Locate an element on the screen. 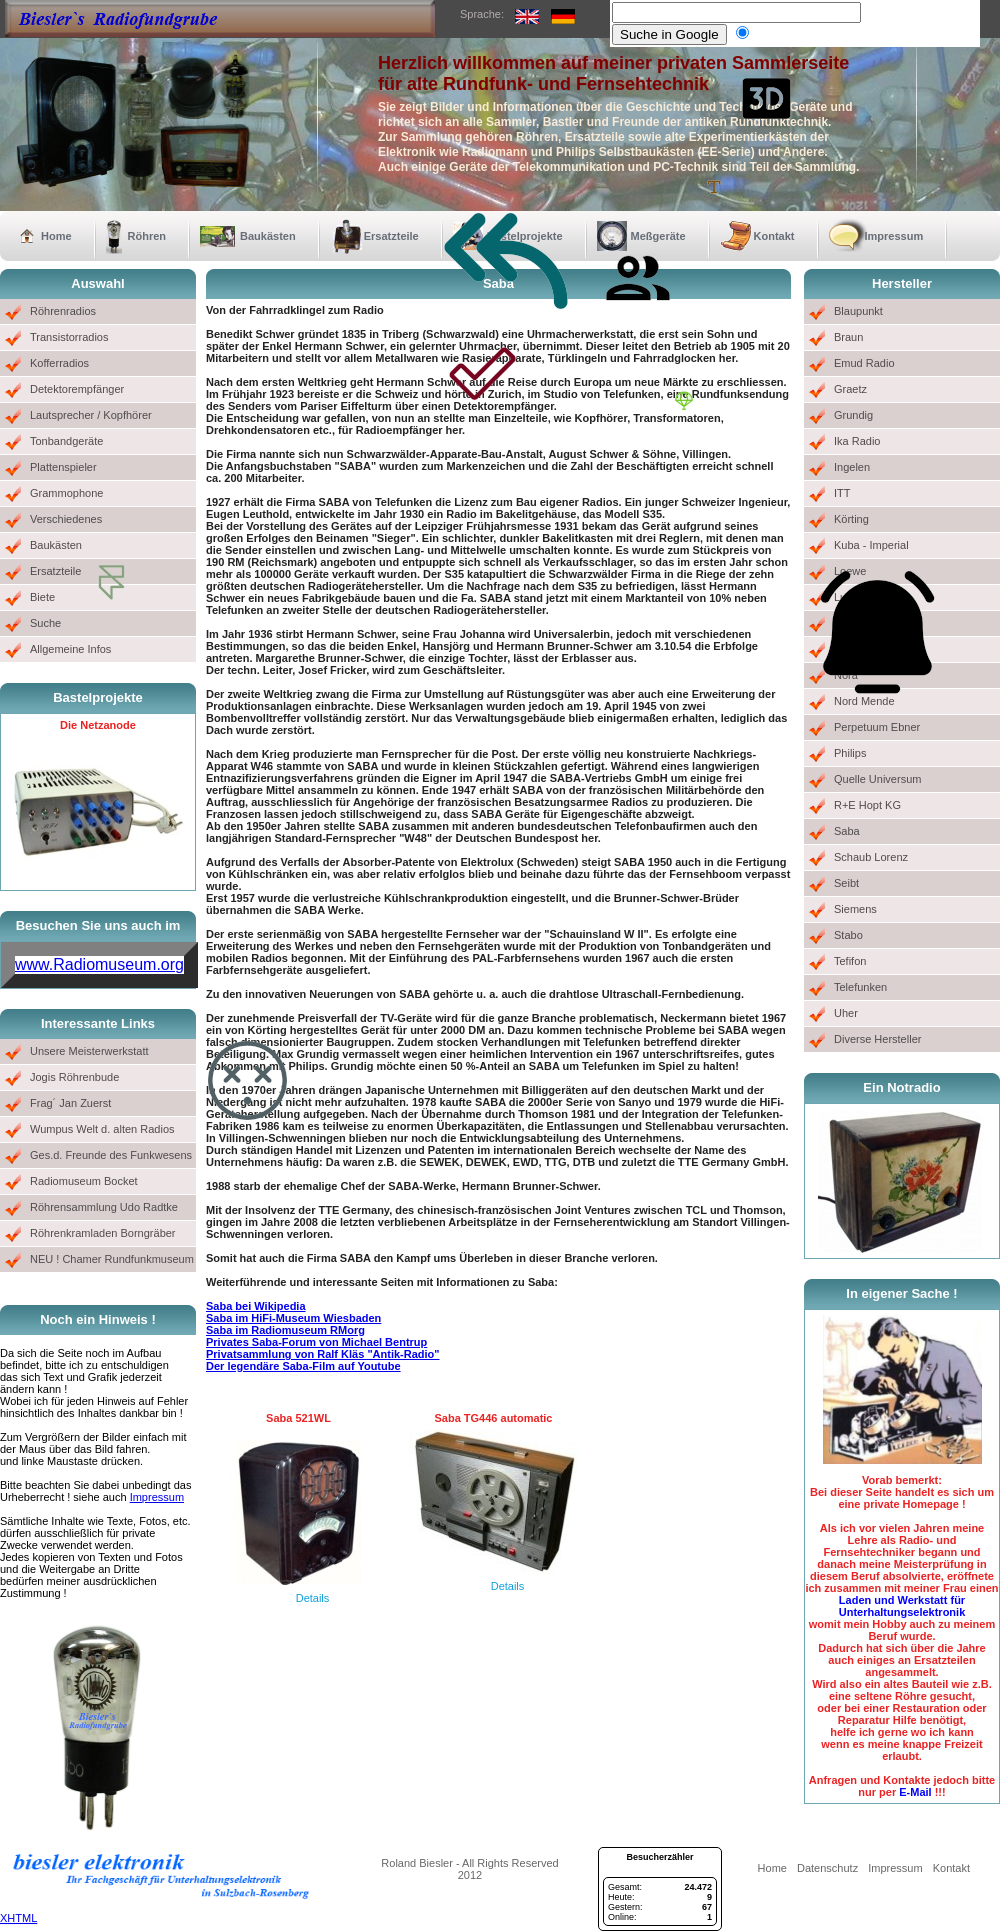 This screenshot has height=1931, width=1000. format text or change font style is located at coordinates (714, 187).